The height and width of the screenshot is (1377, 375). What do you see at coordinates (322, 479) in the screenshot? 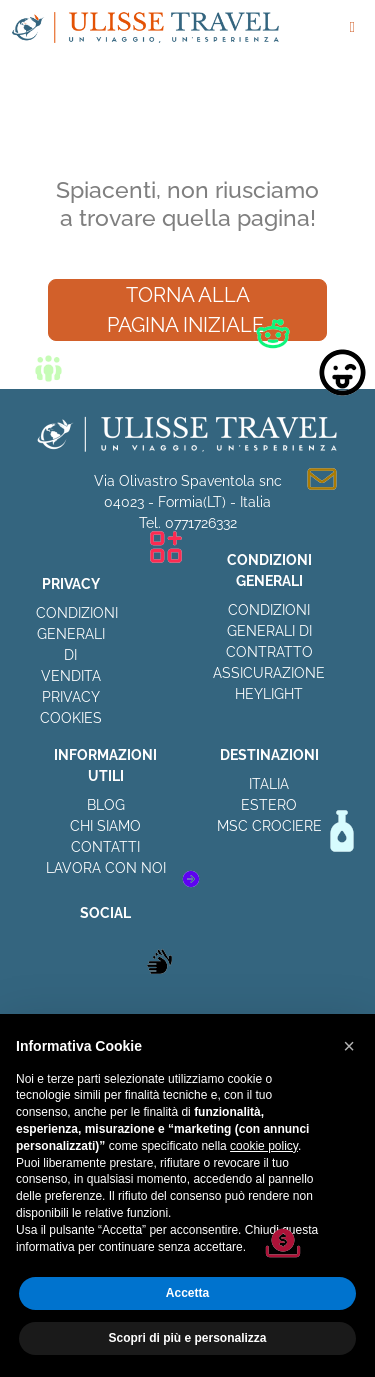
I see `open your inbox or email messages` at bounding box center [322, 479].